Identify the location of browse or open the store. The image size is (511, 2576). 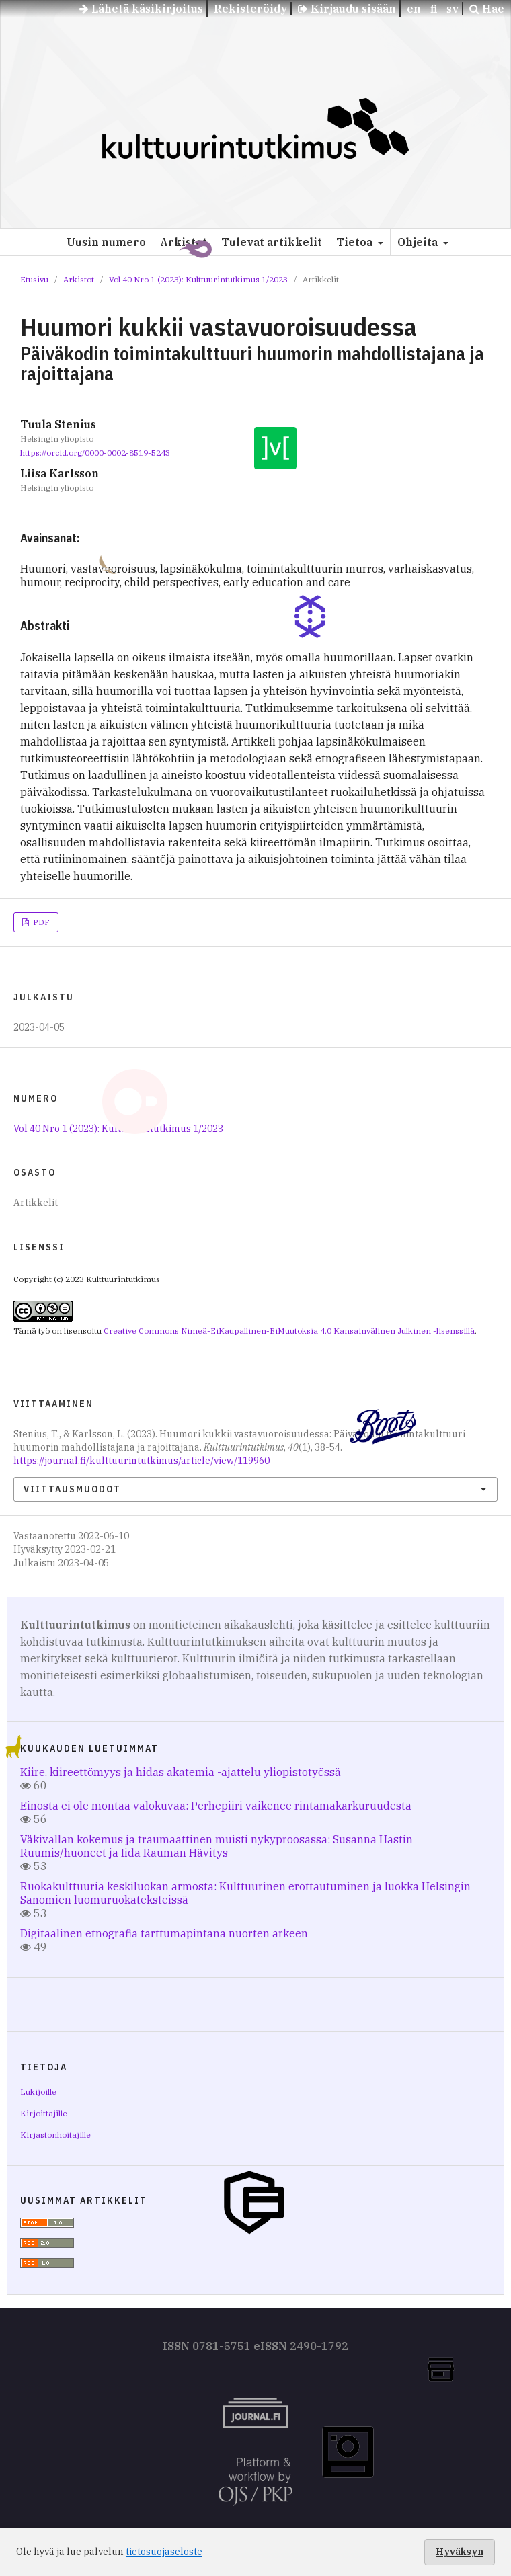
(440, 2369).